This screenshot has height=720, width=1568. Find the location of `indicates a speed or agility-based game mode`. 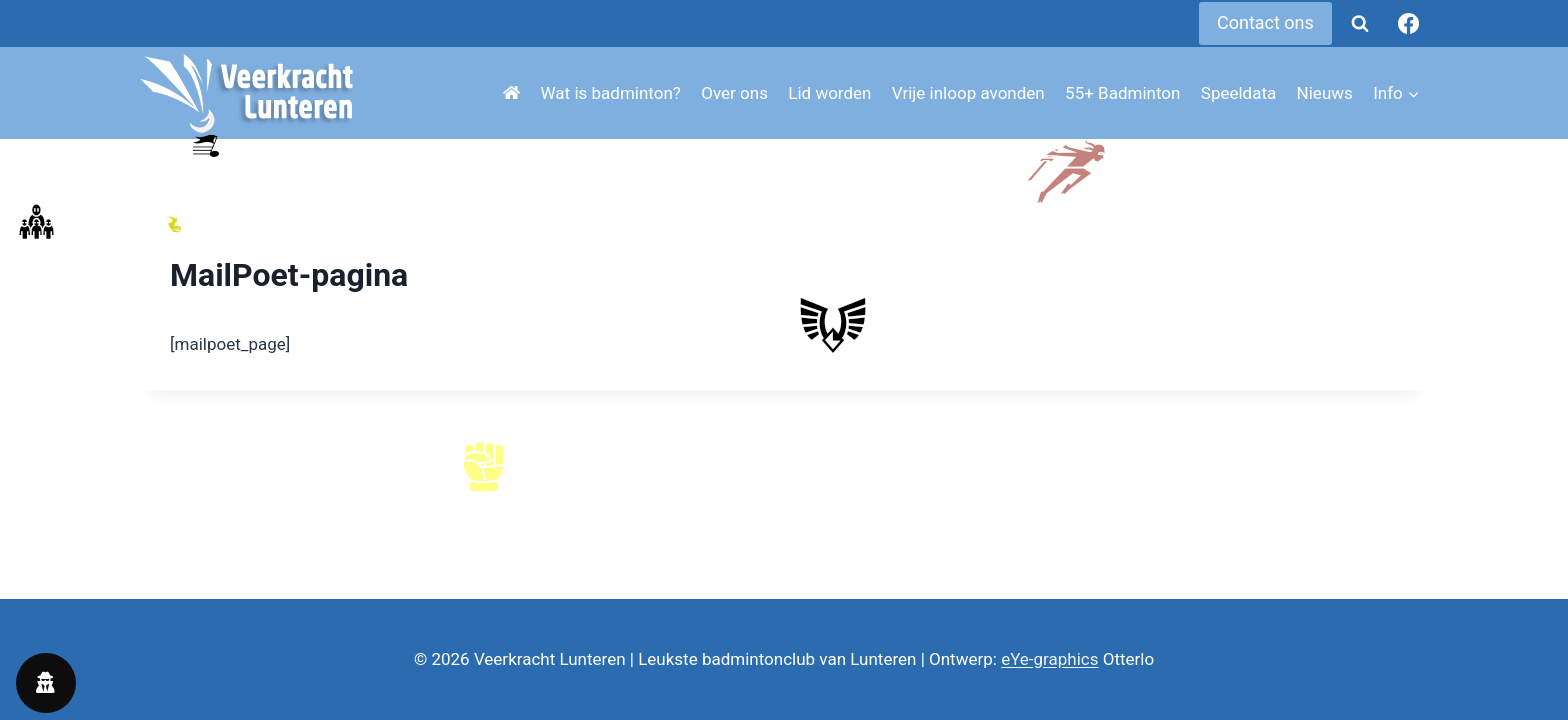

indicates a speed or agility-based game mode is located at coordinates (1066, 172).